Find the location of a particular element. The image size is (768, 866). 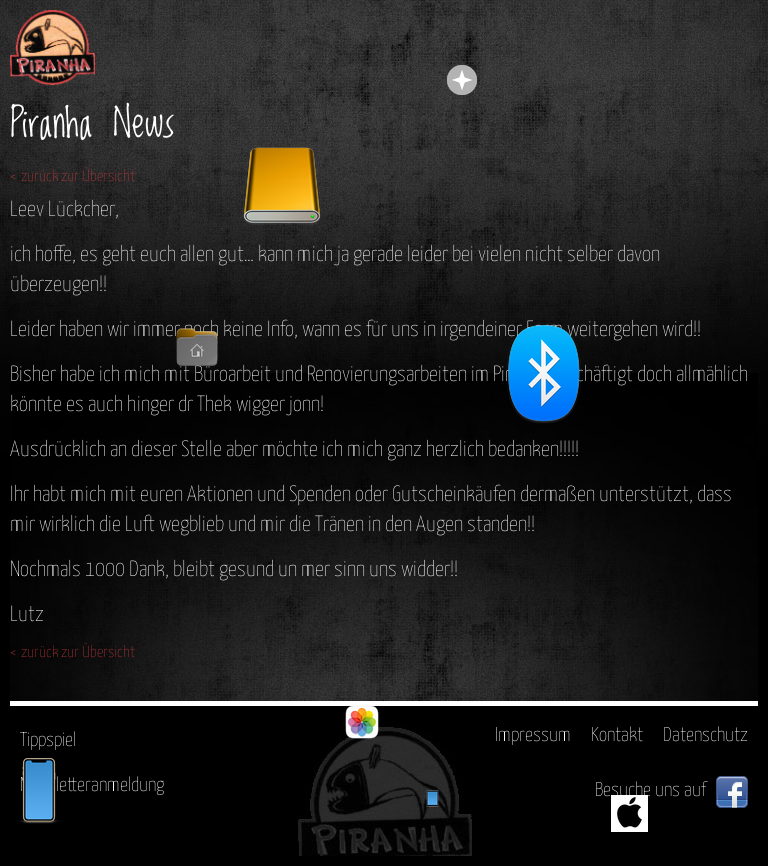

manage connected iPad device is located at coordinates (432, 798).